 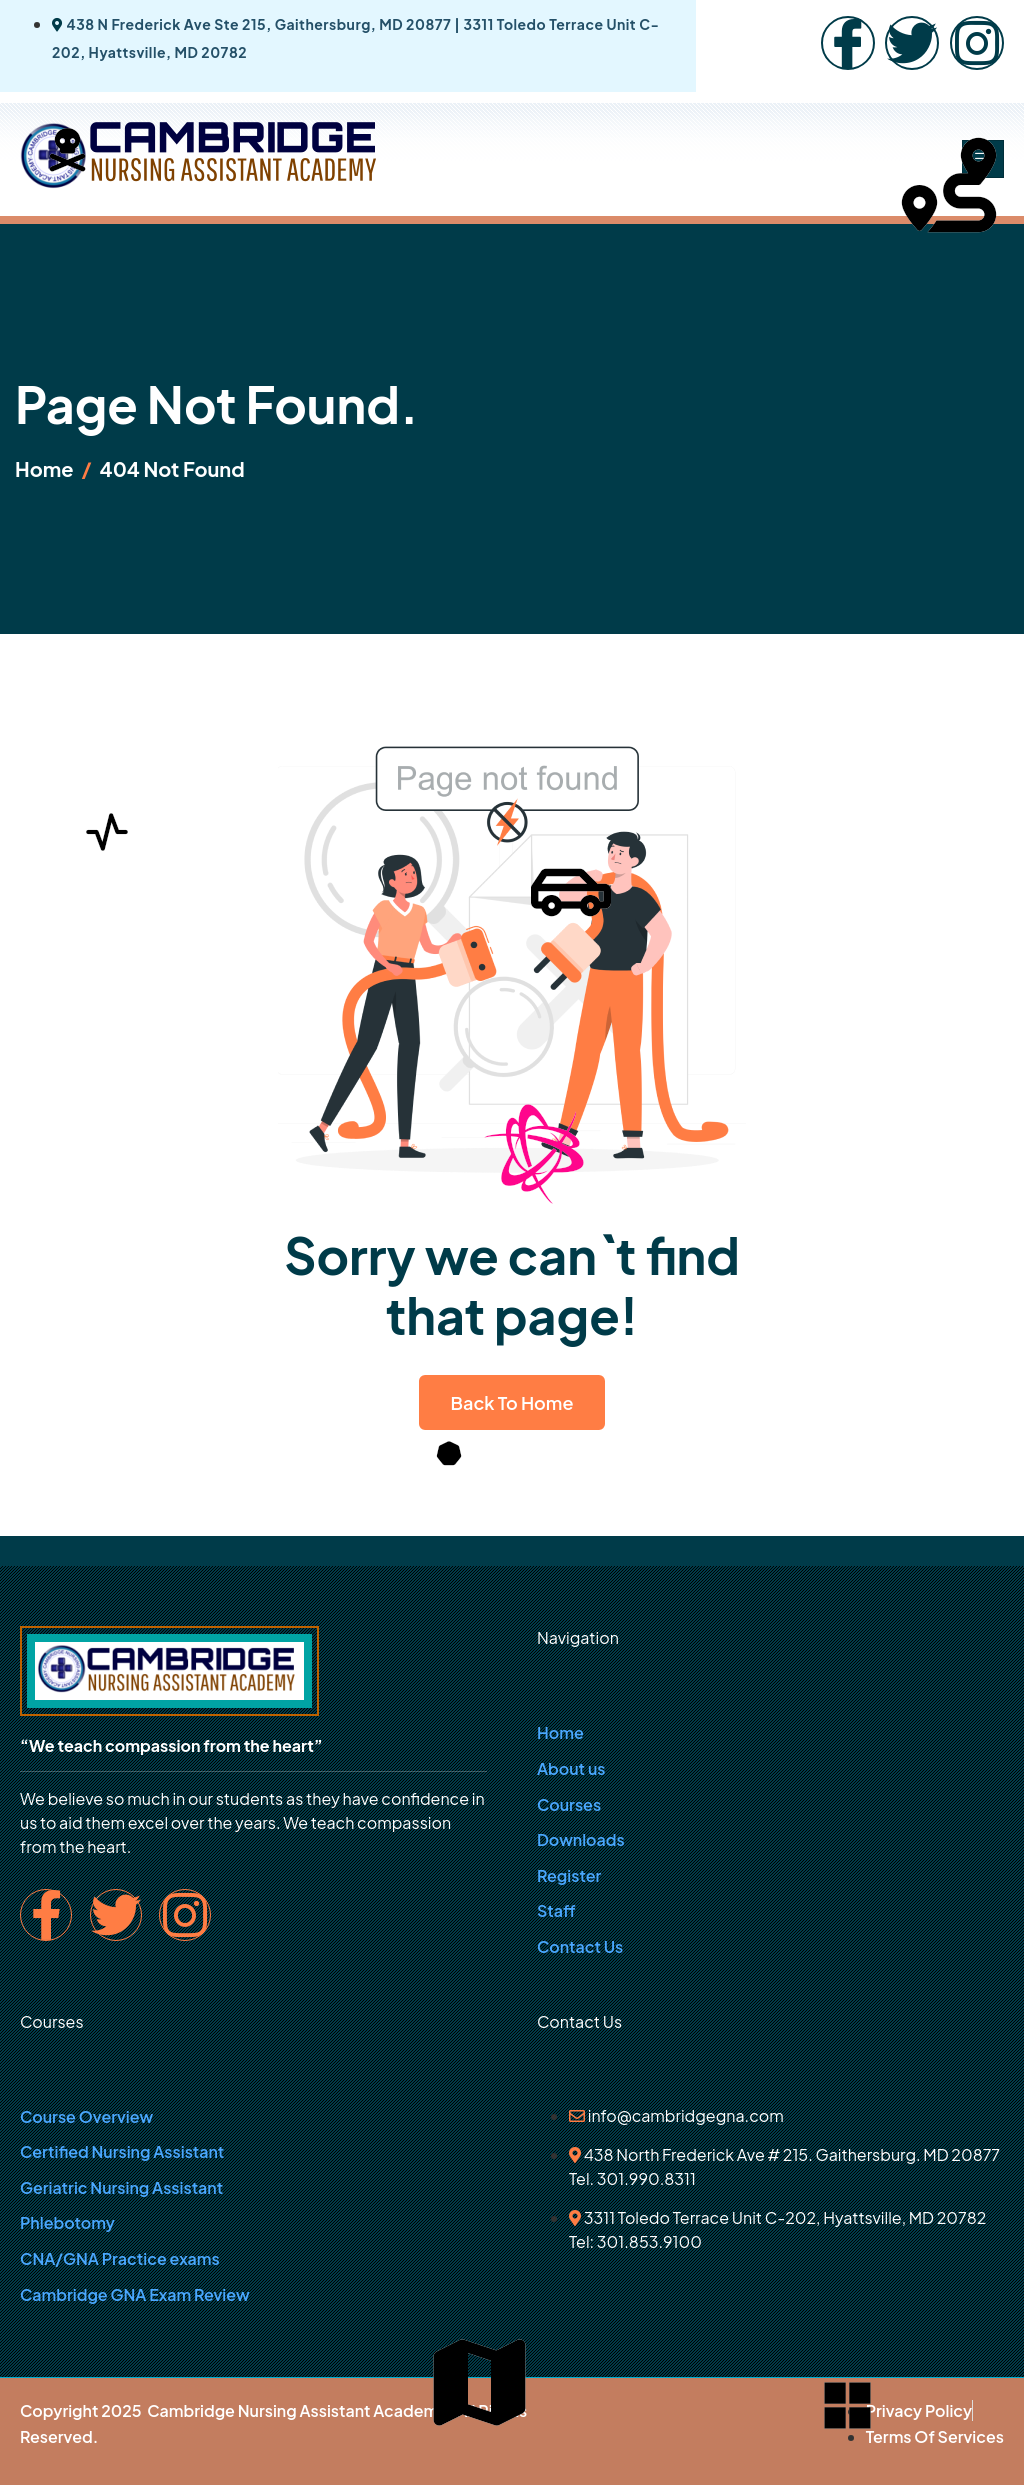 I want to click on indicates dangerous or hazardous content, so click(x=67, y=148).